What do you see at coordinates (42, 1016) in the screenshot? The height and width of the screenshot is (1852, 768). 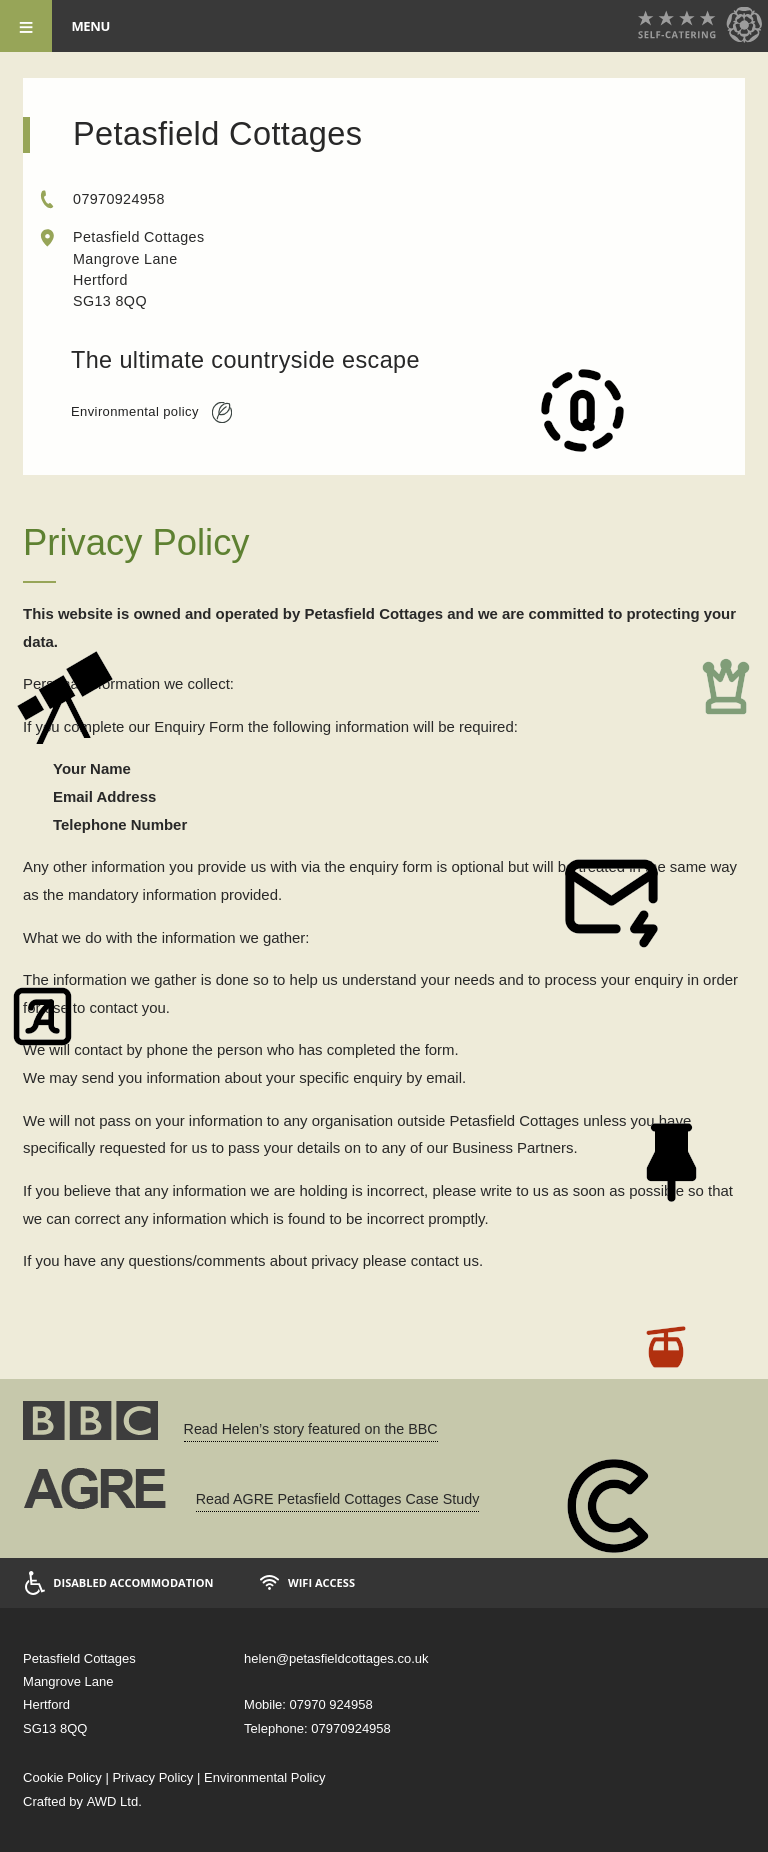 I see `change font or typeface settings` at bounding box center [42, 1016].